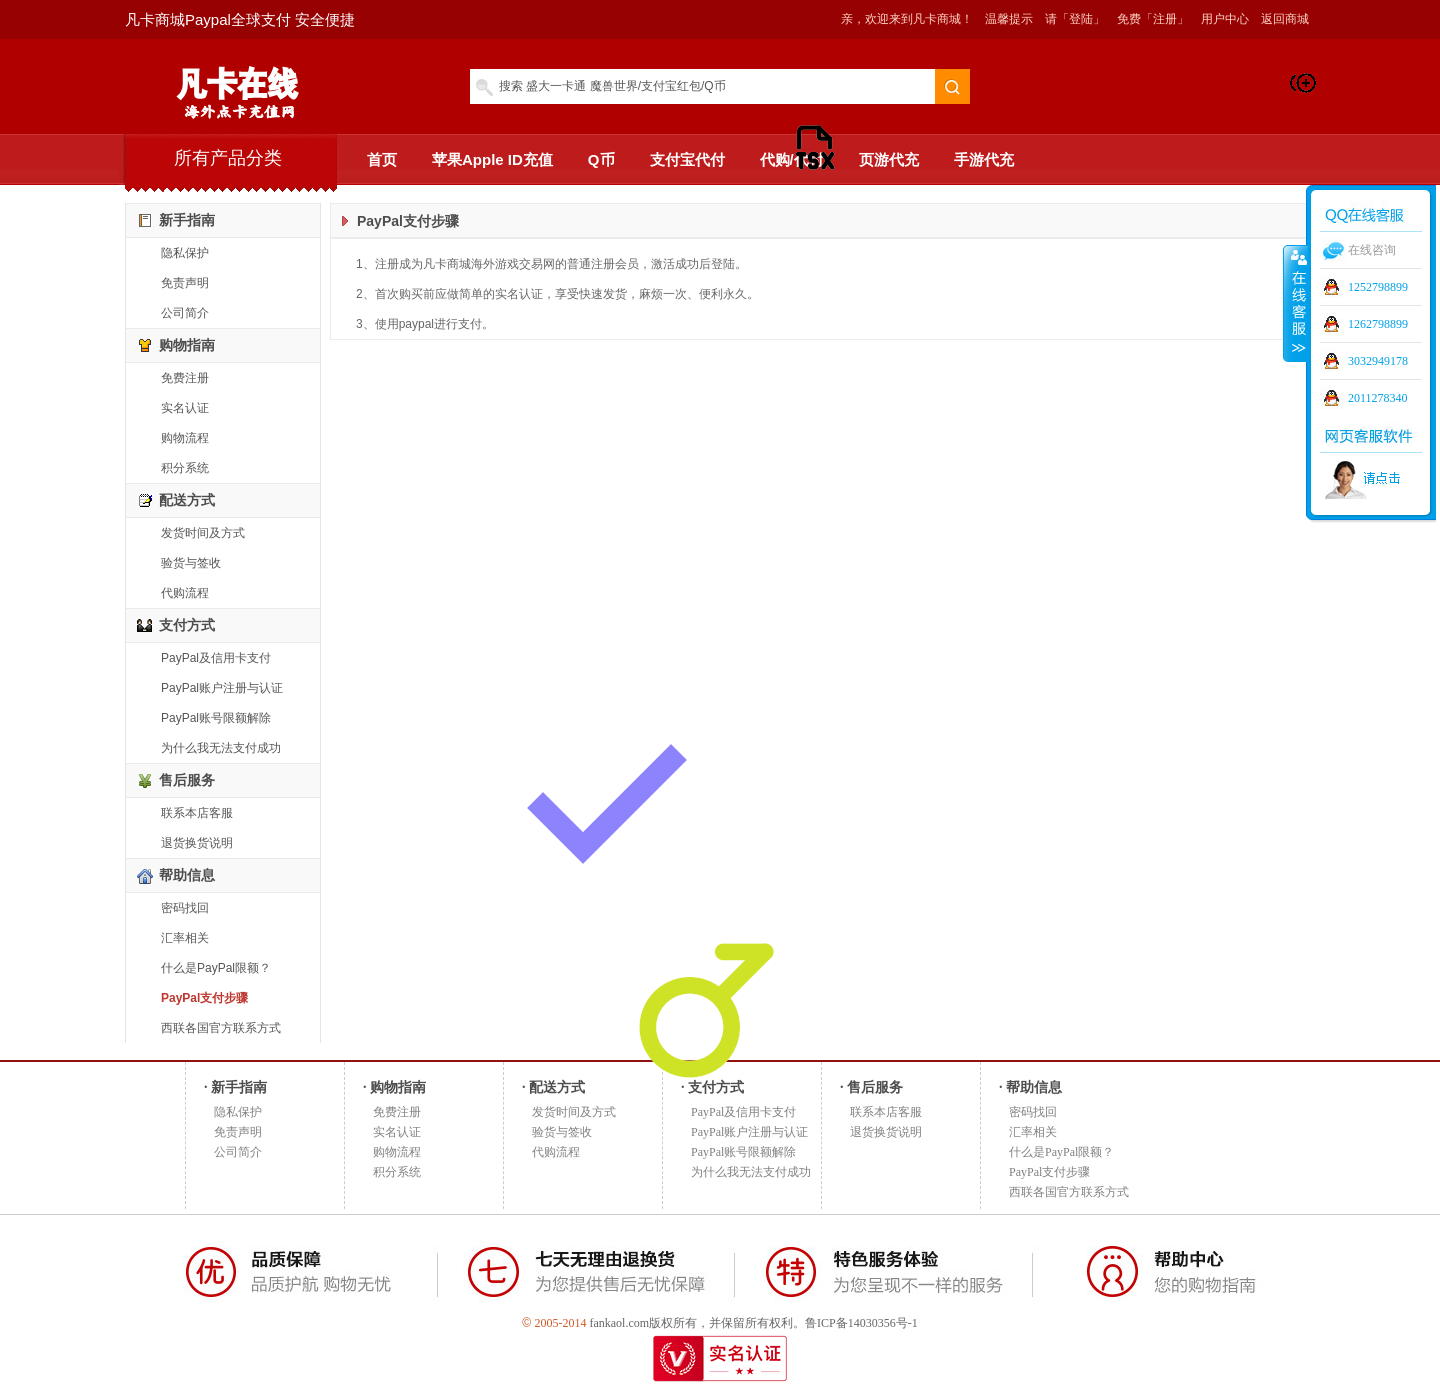 The width and height of the screenshot is (1440, 1397). What do you see at coordinates (607, 800) in the screenshot?
I see `confirm or submit an action` at bounding box center [607, 800].